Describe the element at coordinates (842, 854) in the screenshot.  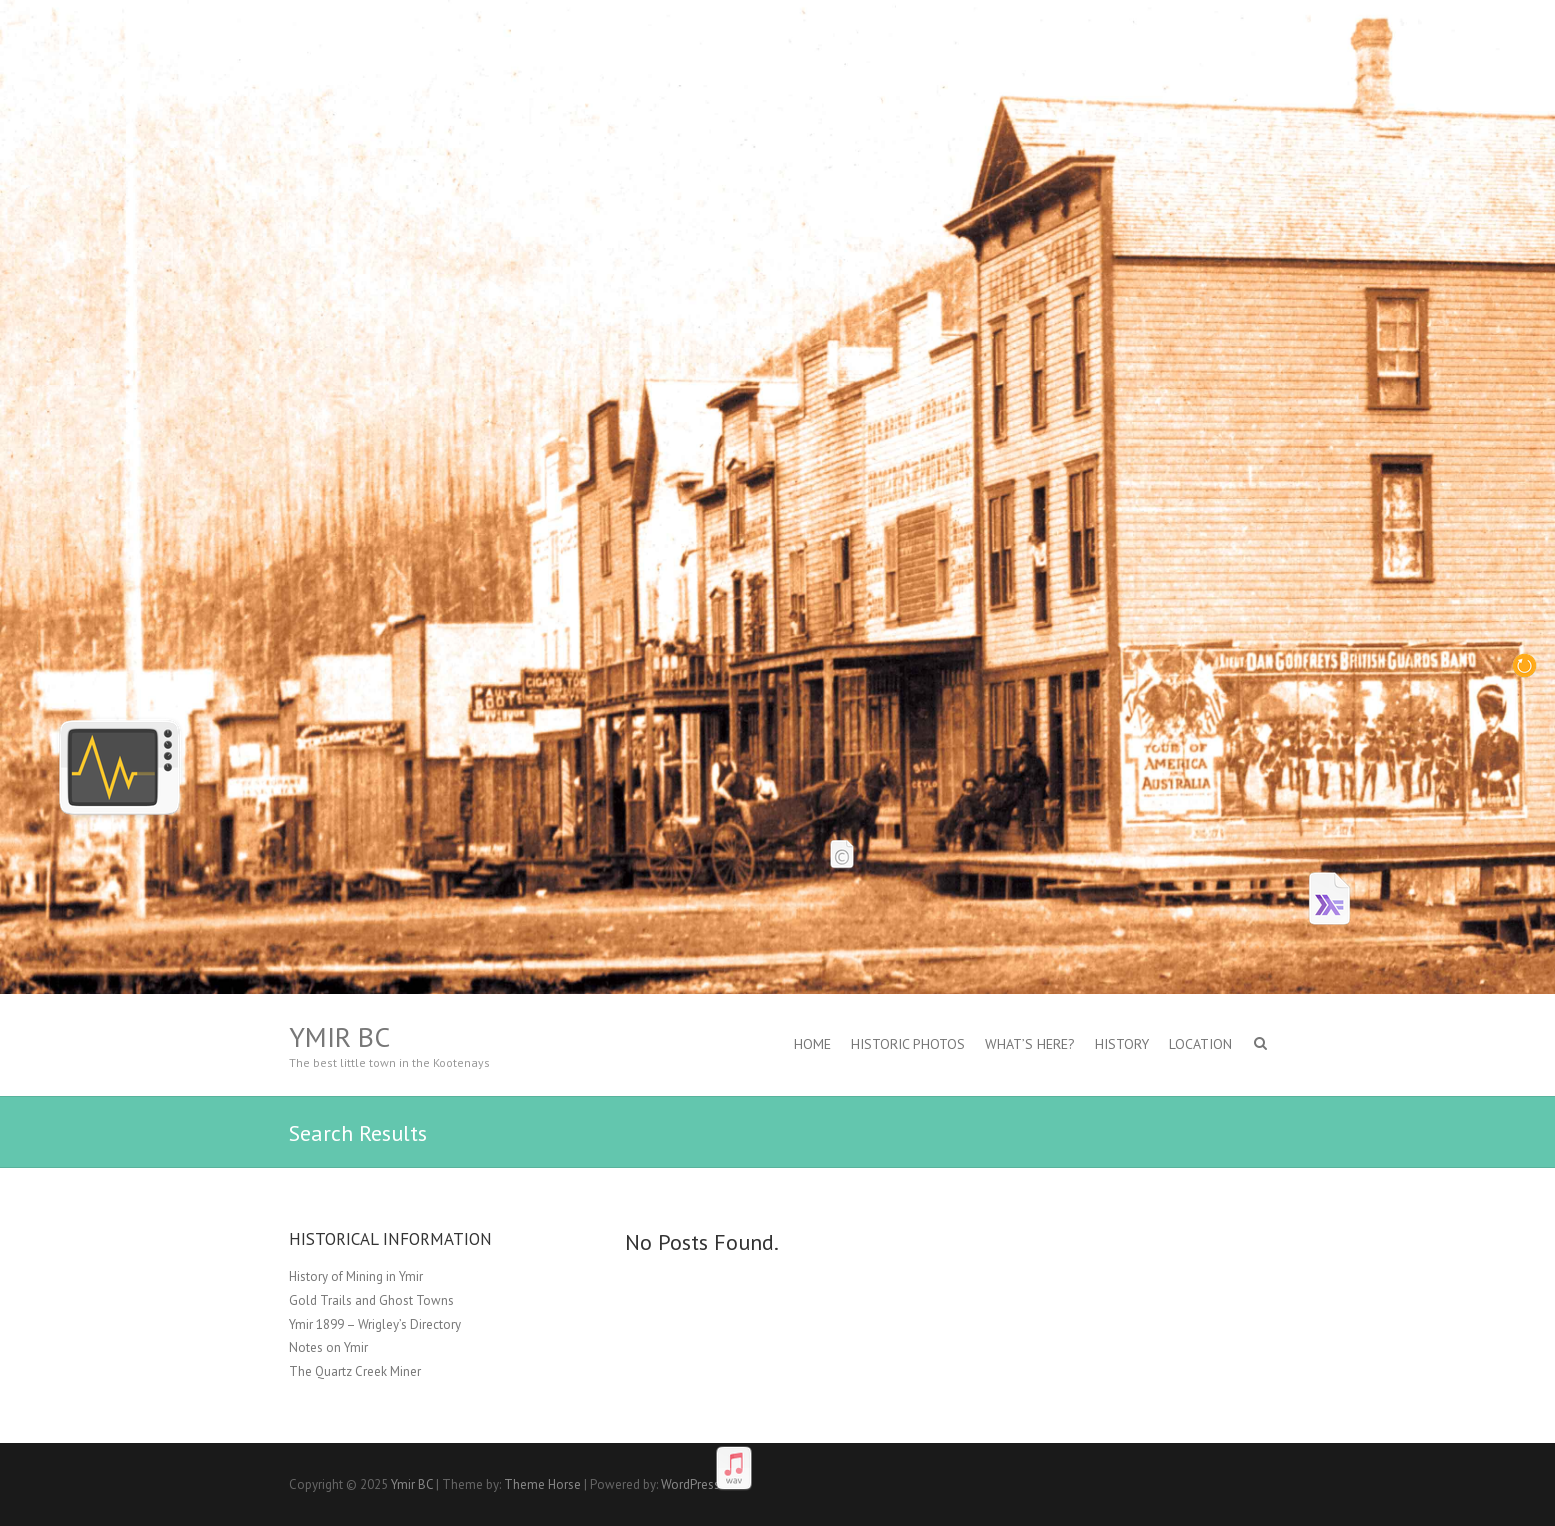
I see `indicates a file with copyright protection` at that location.